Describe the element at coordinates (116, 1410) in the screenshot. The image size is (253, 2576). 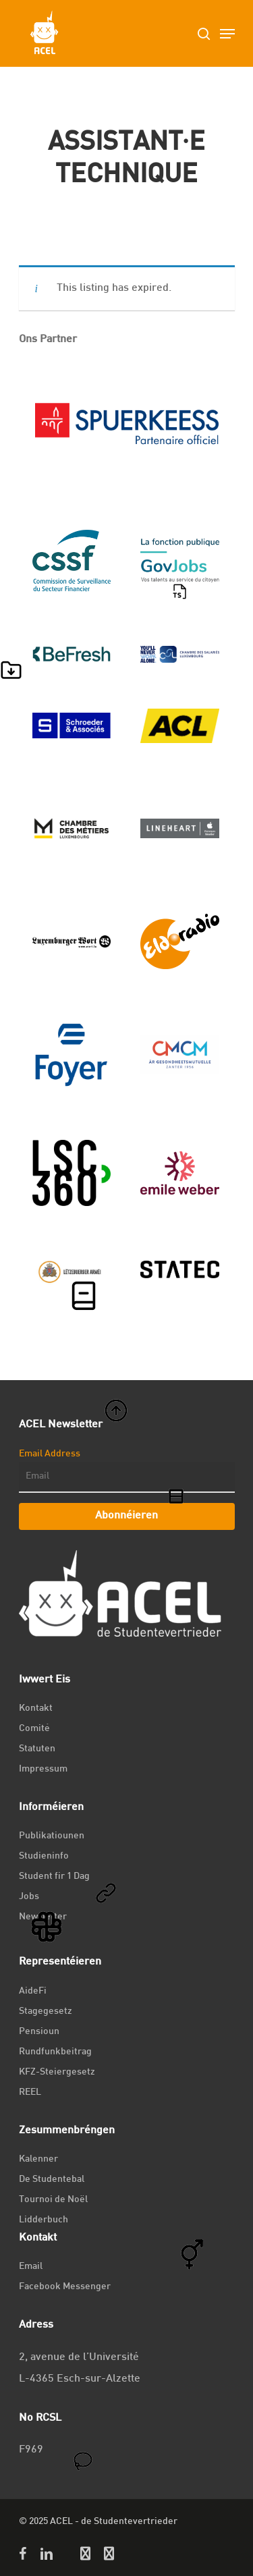
I see `scroll to top of page` at that location.